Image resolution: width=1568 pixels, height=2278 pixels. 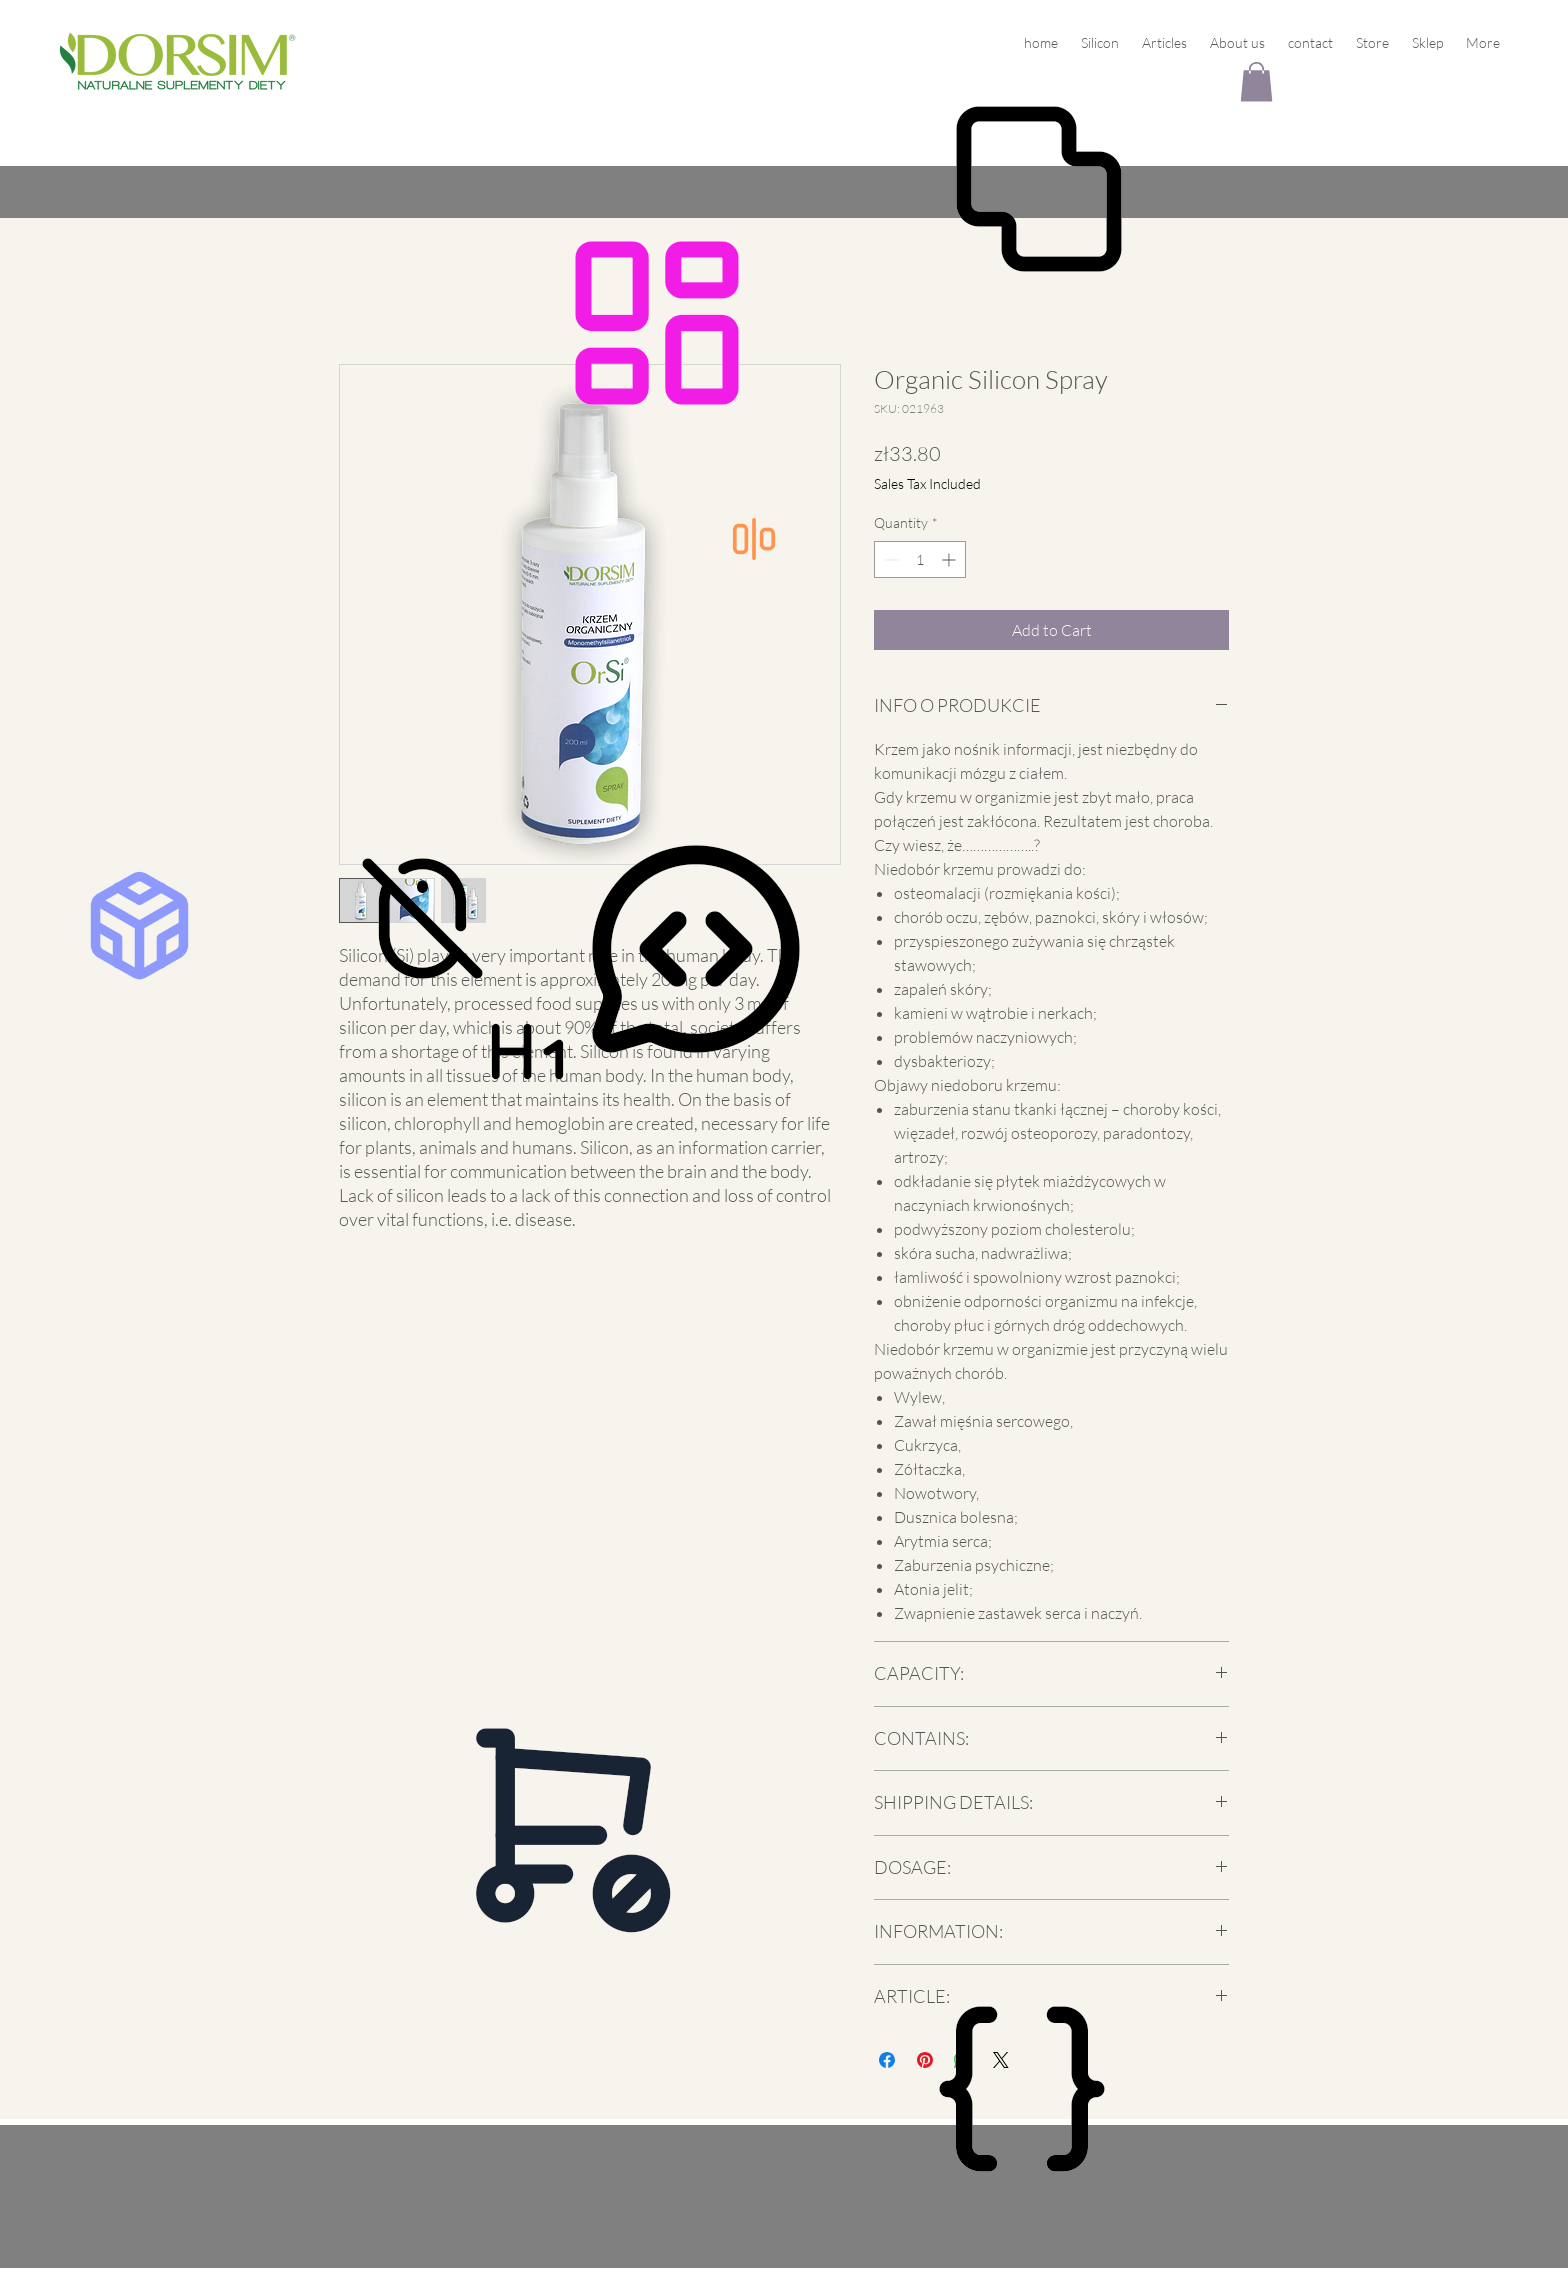 What do you see at coordinates (139, 925) in the screenshot?
I see `open codesandbox development environment` at bounding box center [139, 925].